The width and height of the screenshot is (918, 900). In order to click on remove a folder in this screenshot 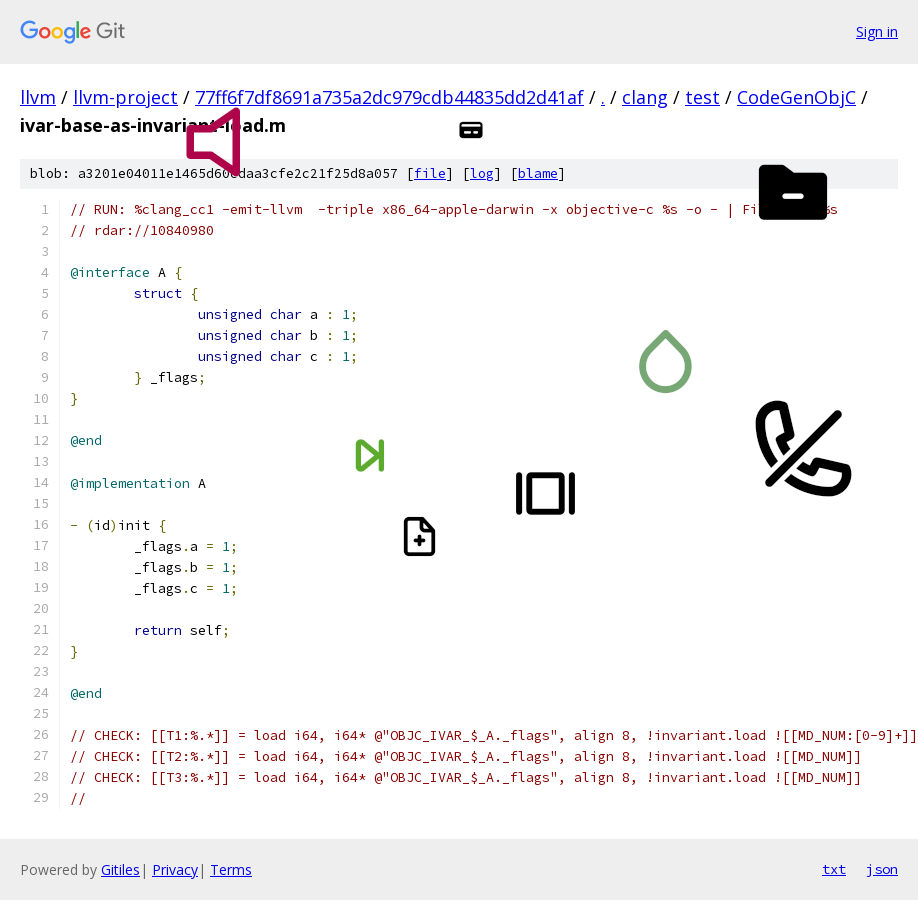, I will do `click(793, 191)`.